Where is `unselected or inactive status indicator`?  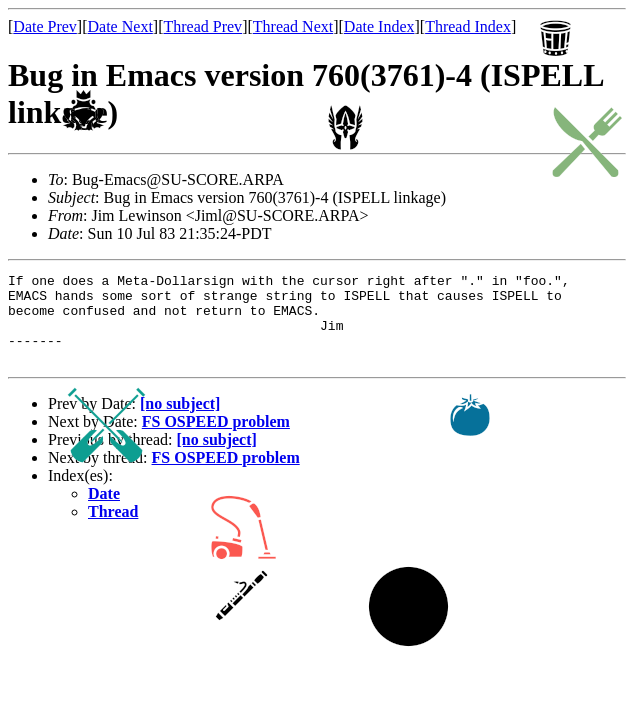 unselected or inactive status indicator is located at coordinates (408, 606).